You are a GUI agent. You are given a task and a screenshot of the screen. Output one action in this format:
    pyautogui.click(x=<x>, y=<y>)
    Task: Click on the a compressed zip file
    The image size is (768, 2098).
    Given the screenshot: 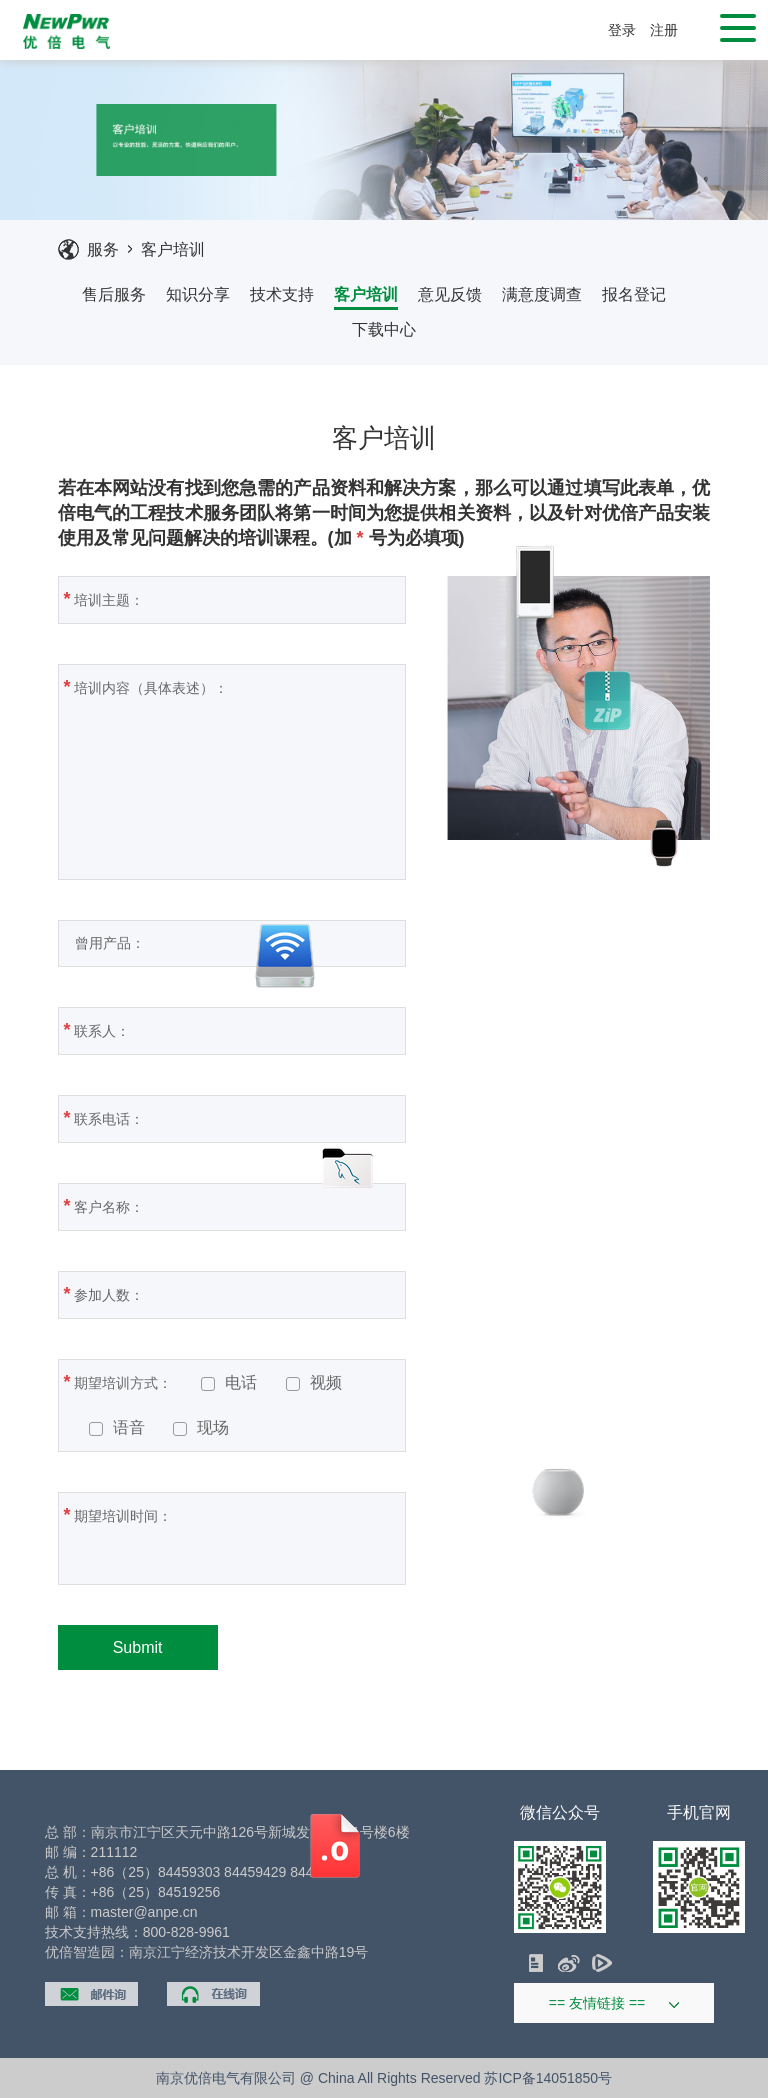 What is the action you would take?
    pyautogui.click(x=607, y=700)
    